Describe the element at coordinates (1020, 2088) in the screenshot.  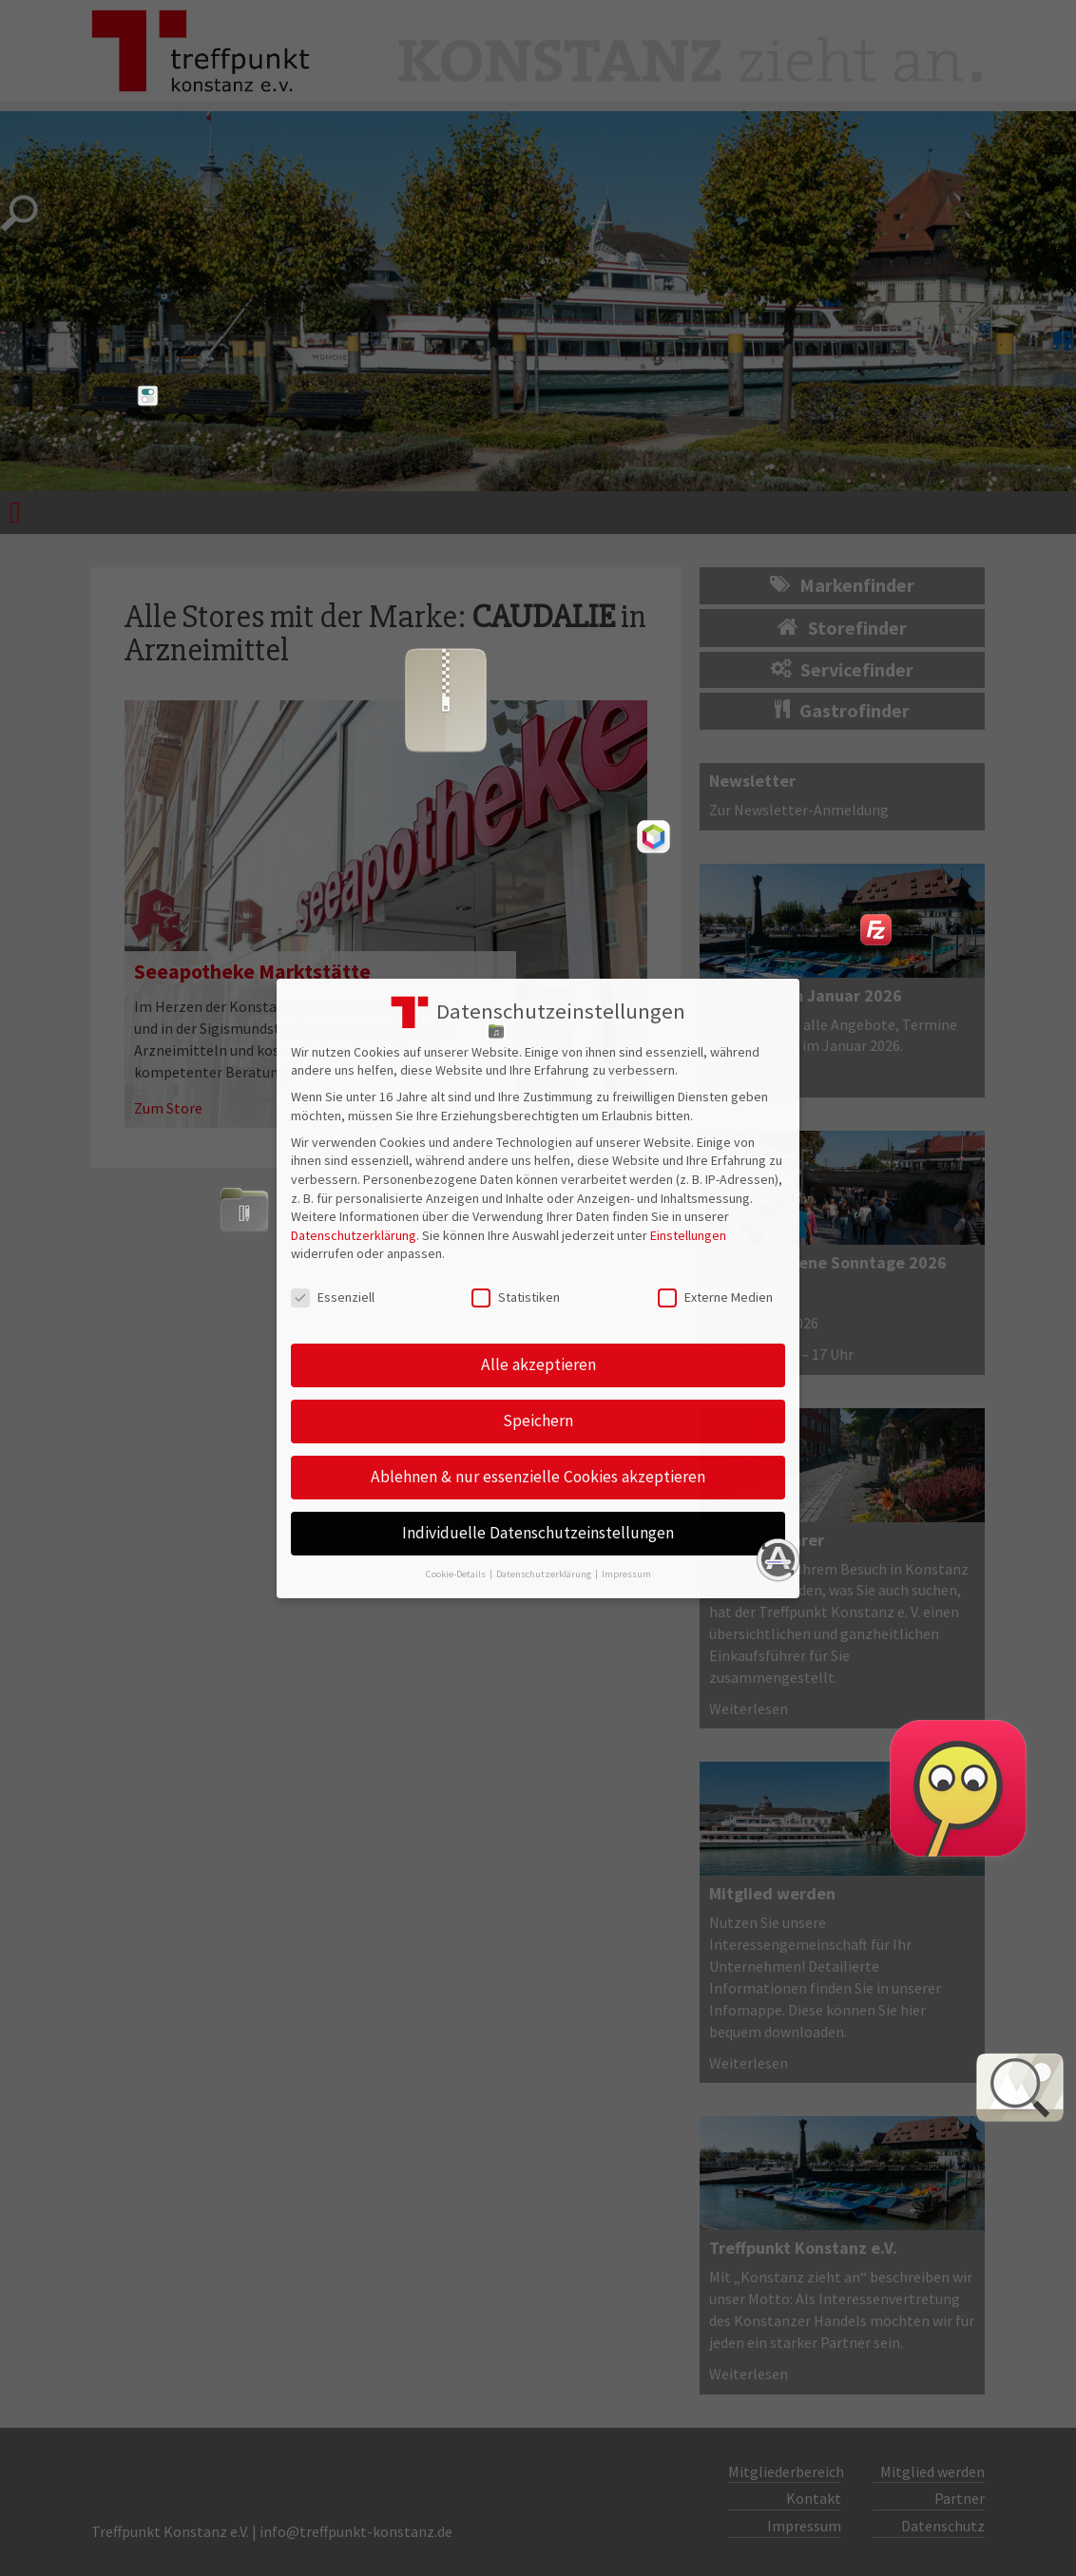
I see `open the image viewer application` at that location.